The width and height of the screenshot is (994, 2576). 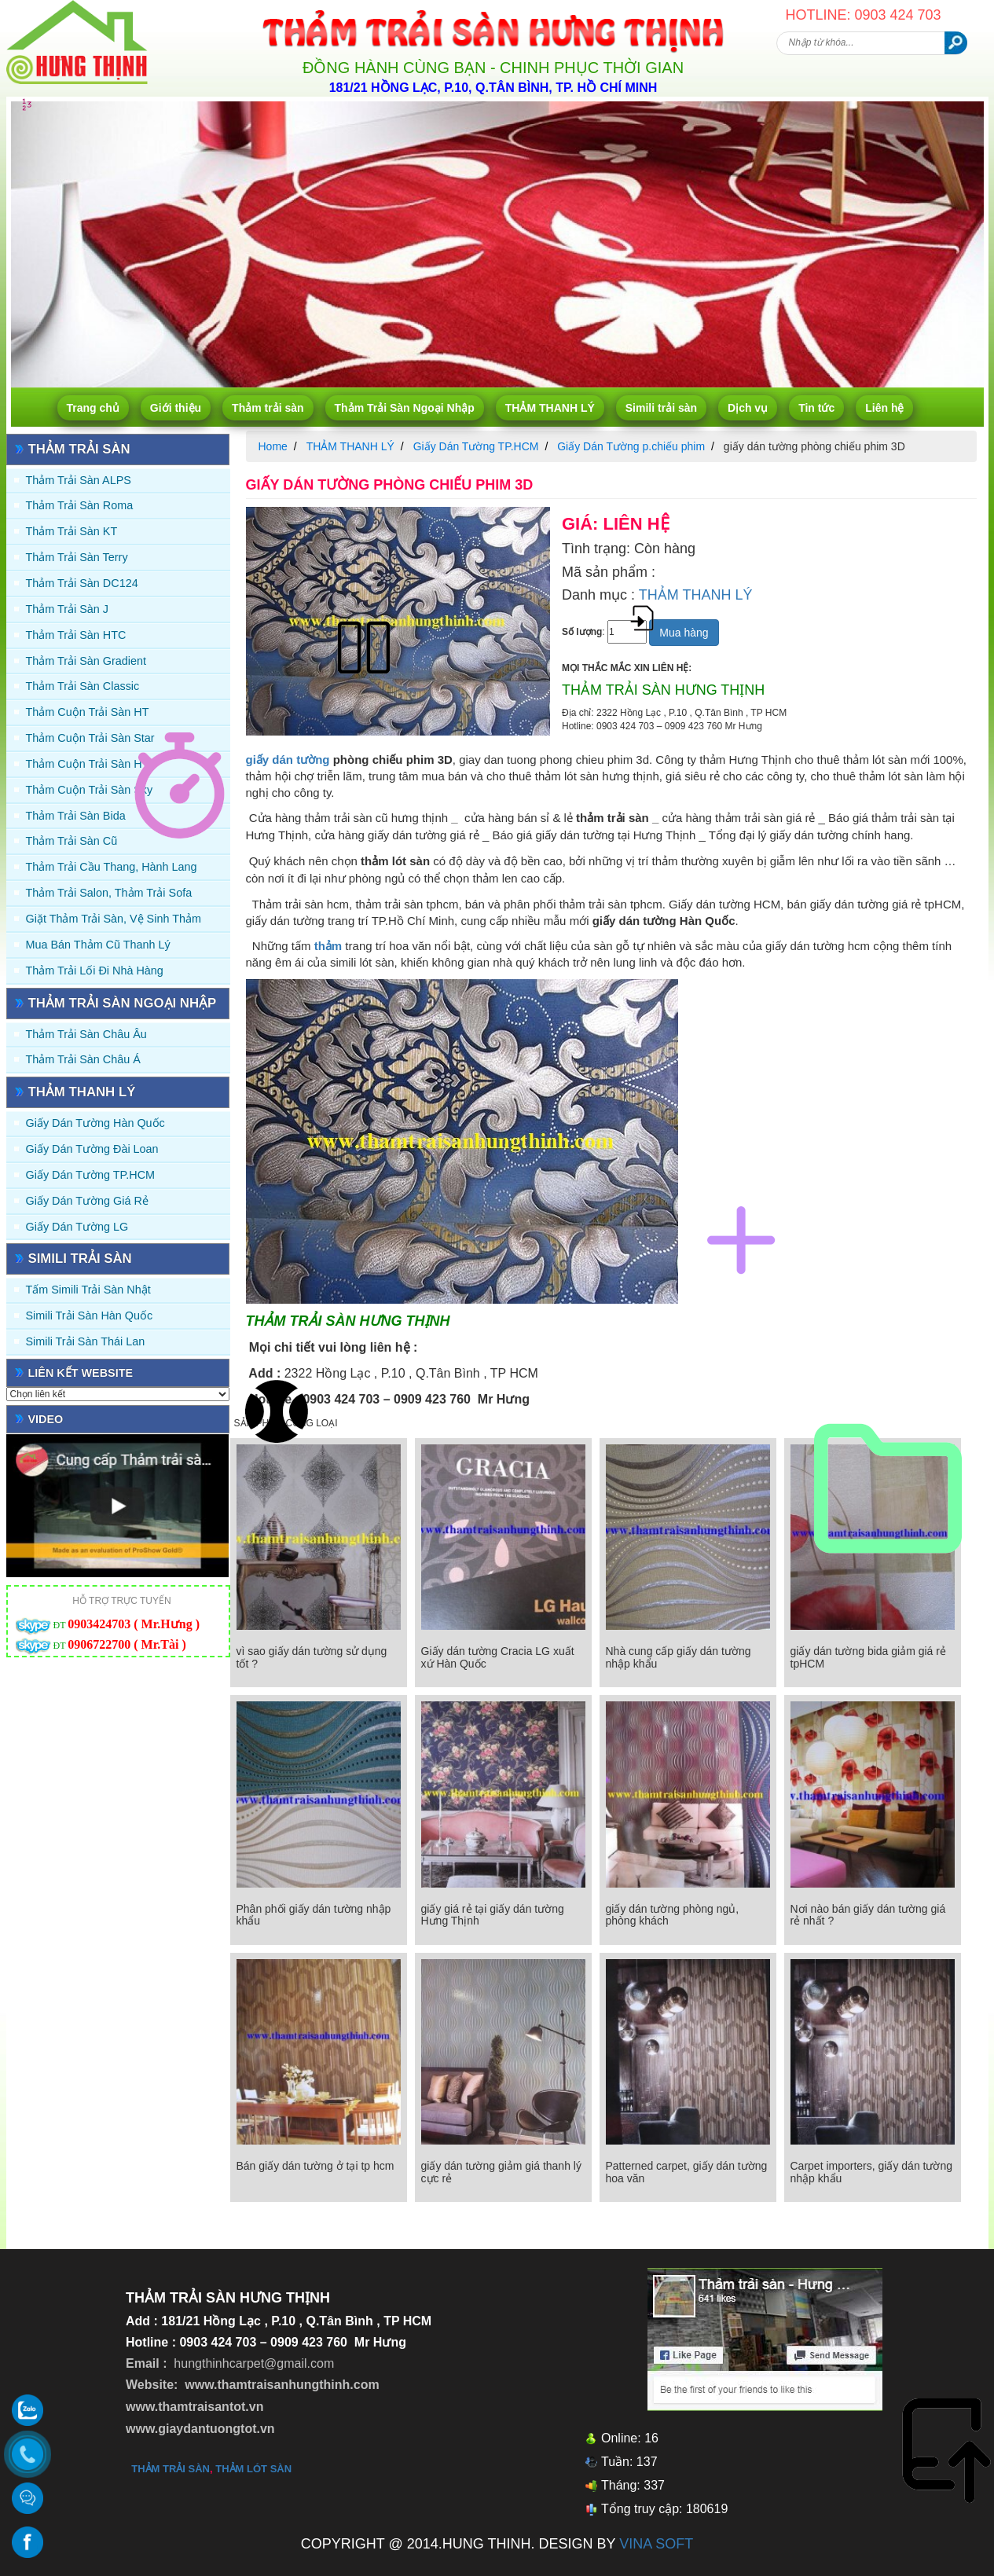 I want to click on access baseball or sports content, so click(x=277, y=1411).